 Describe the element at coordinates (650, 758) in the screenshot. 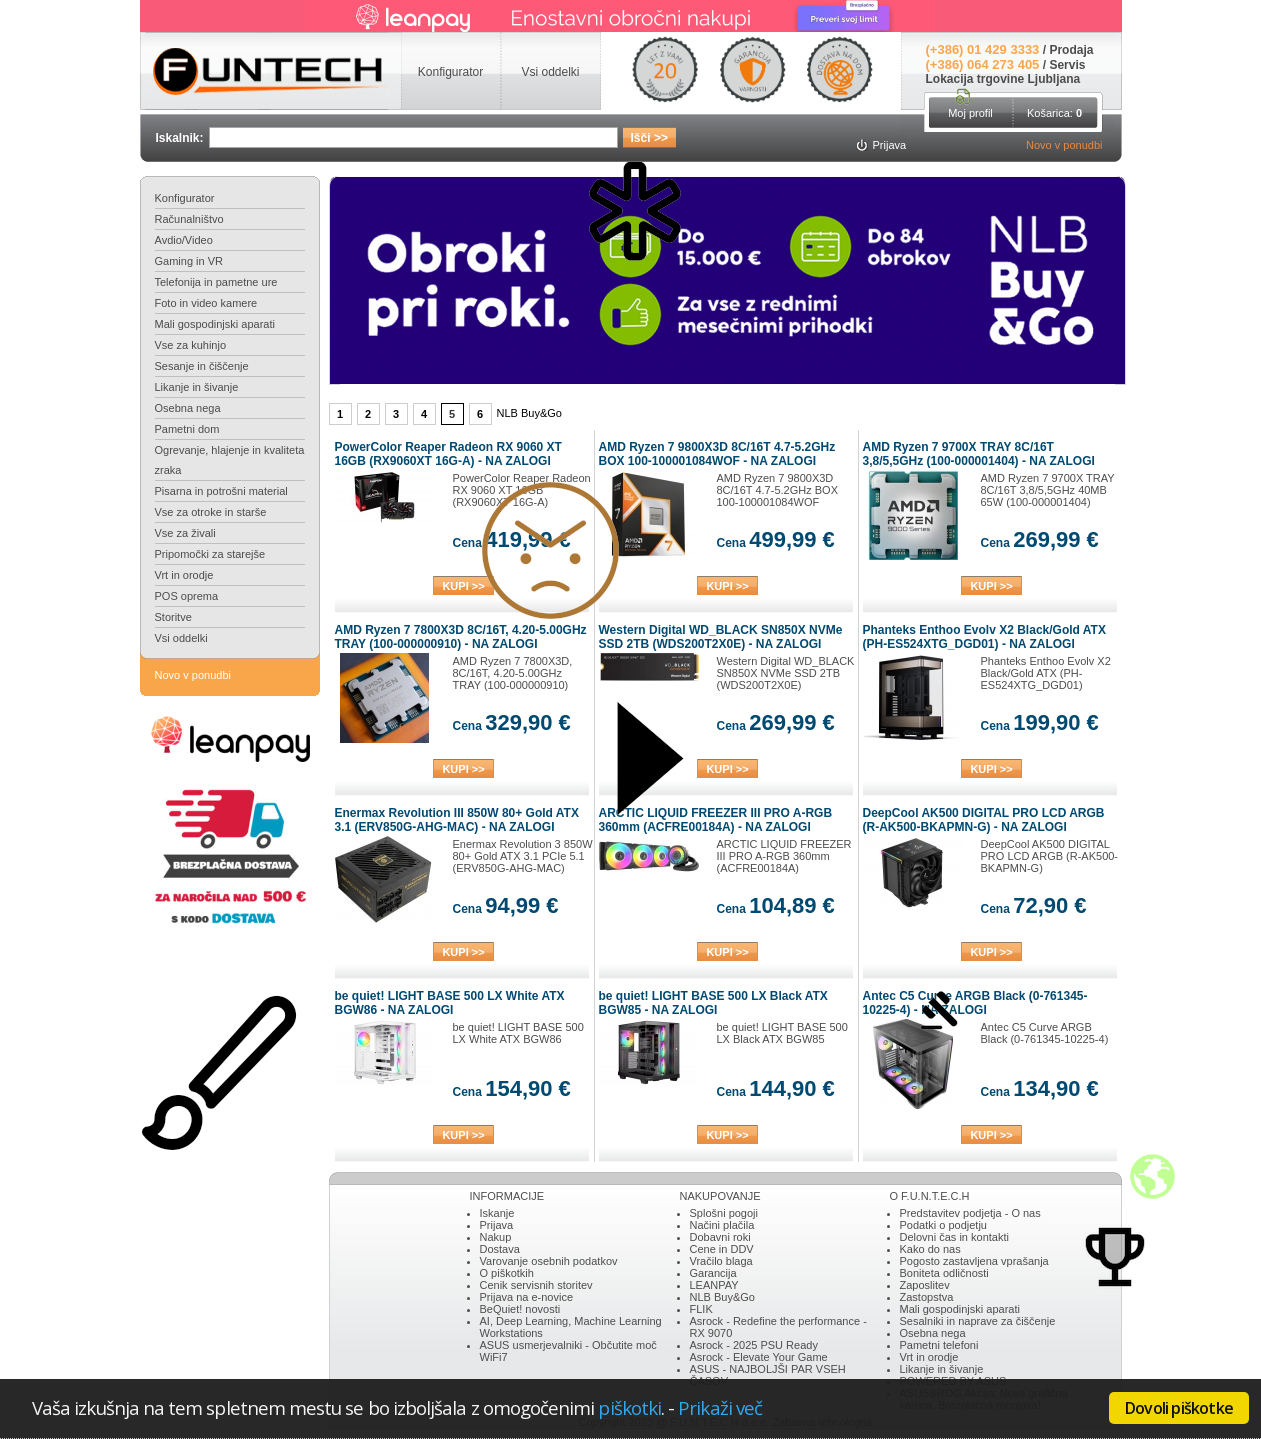

I see `play media or start playback` at that location.